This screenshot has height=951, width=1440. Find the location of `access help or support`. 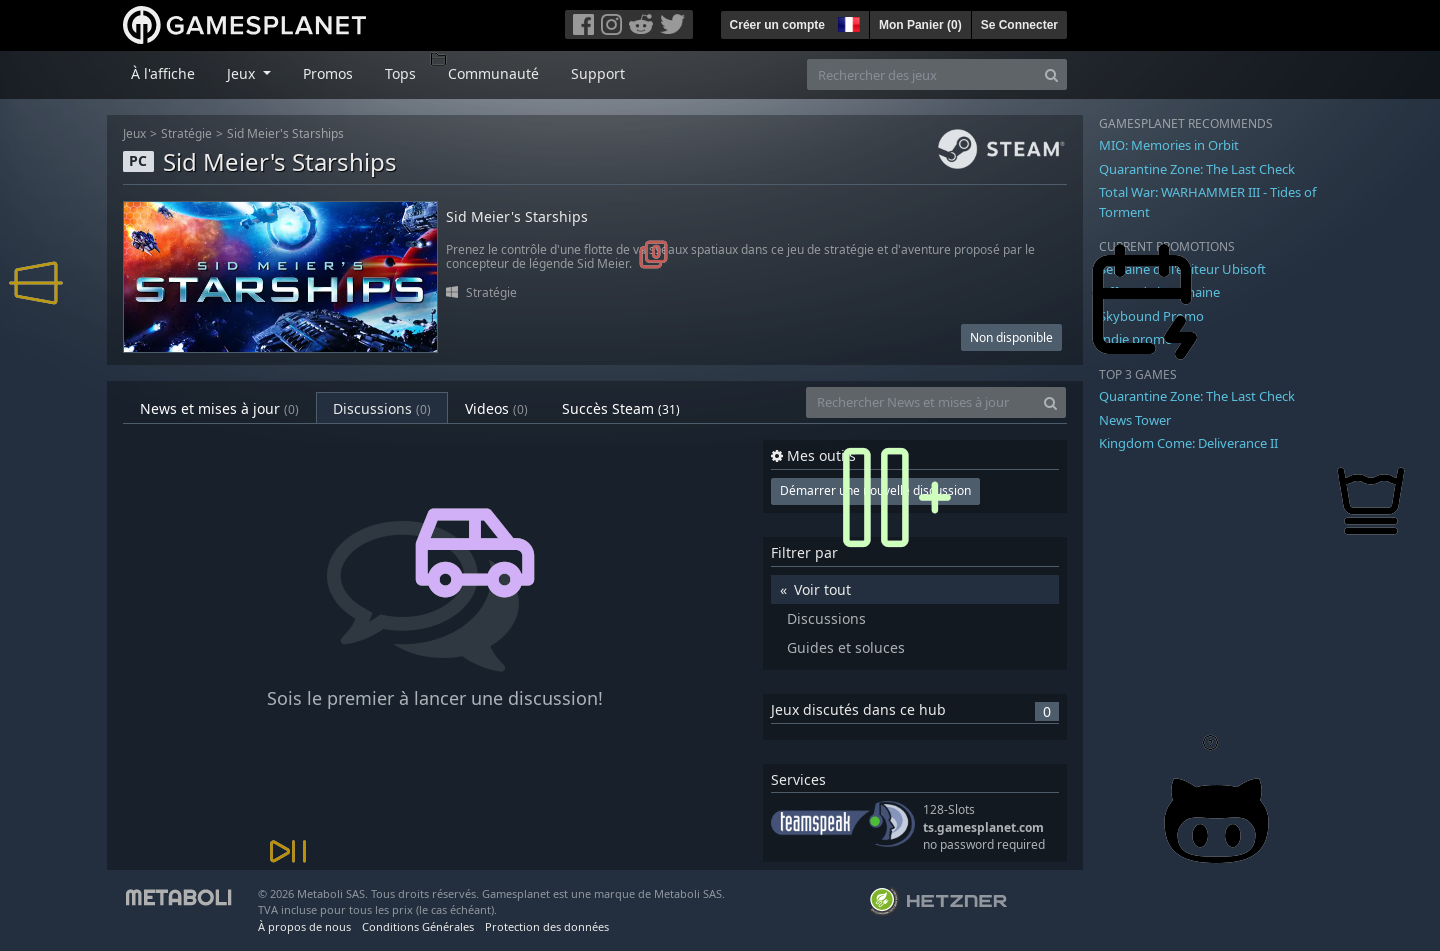

access help or support is located at coordinates (1210, 742).